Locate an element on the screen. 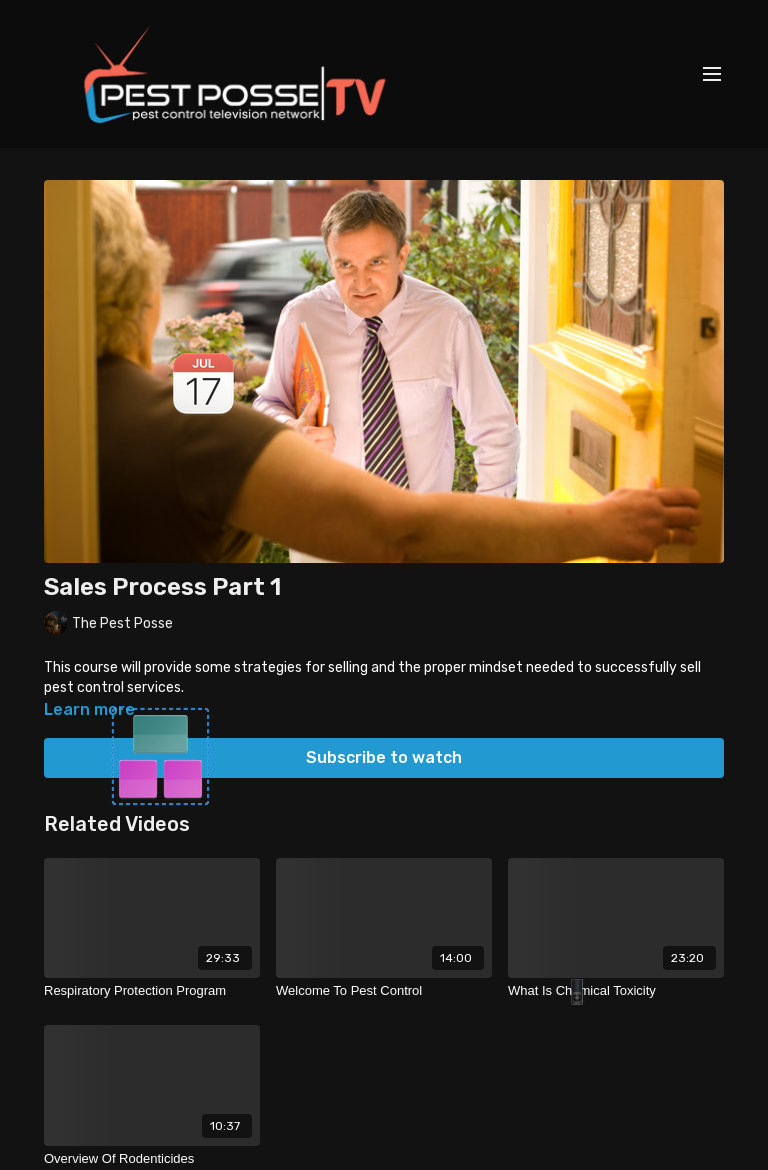 The height and width of the screenshot is (1170, 768). access iPod device settings is located at coordinates (577, 992).